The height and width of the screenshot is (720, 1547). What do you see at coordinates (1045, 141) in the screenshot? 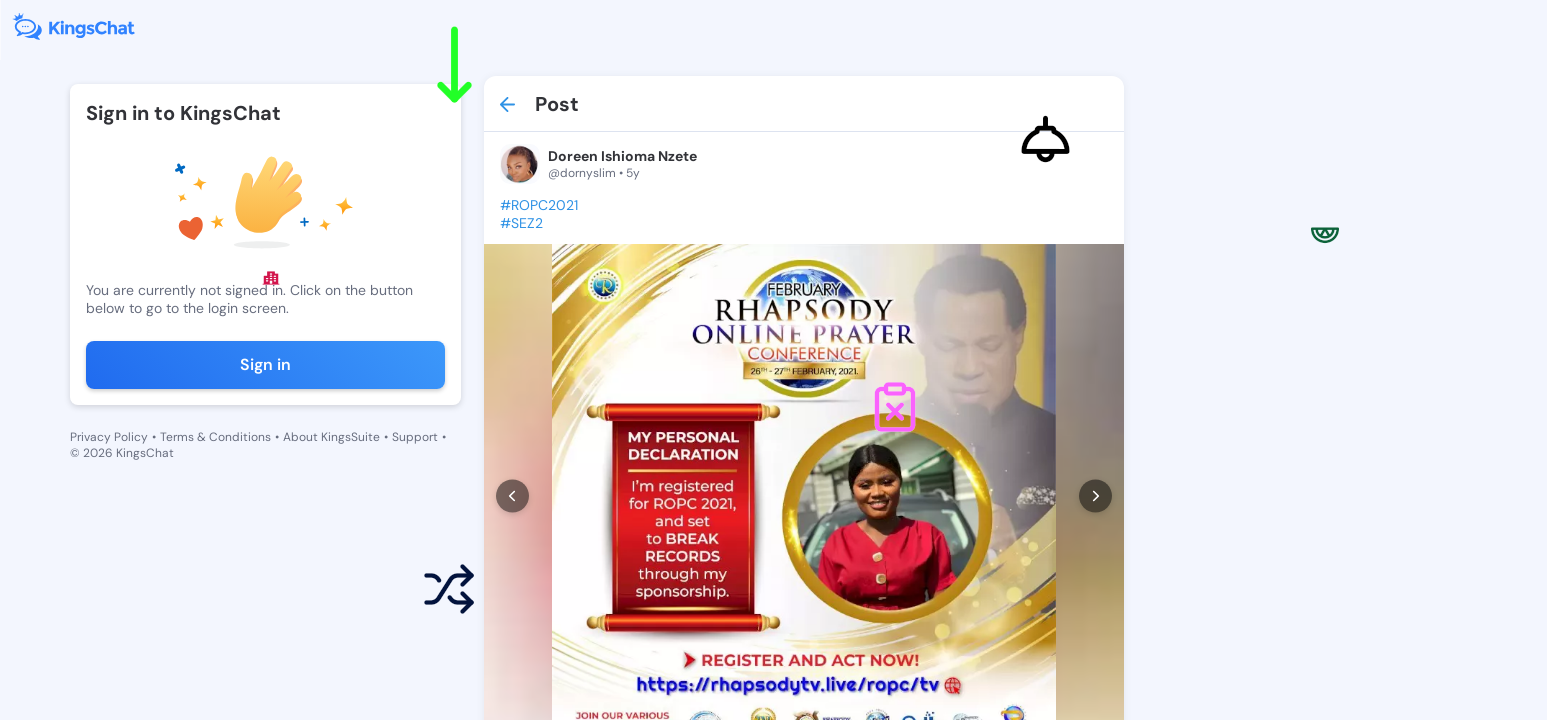
I see `toggle pendant lamp or ceiling light` at bounding box center [1045, 141].